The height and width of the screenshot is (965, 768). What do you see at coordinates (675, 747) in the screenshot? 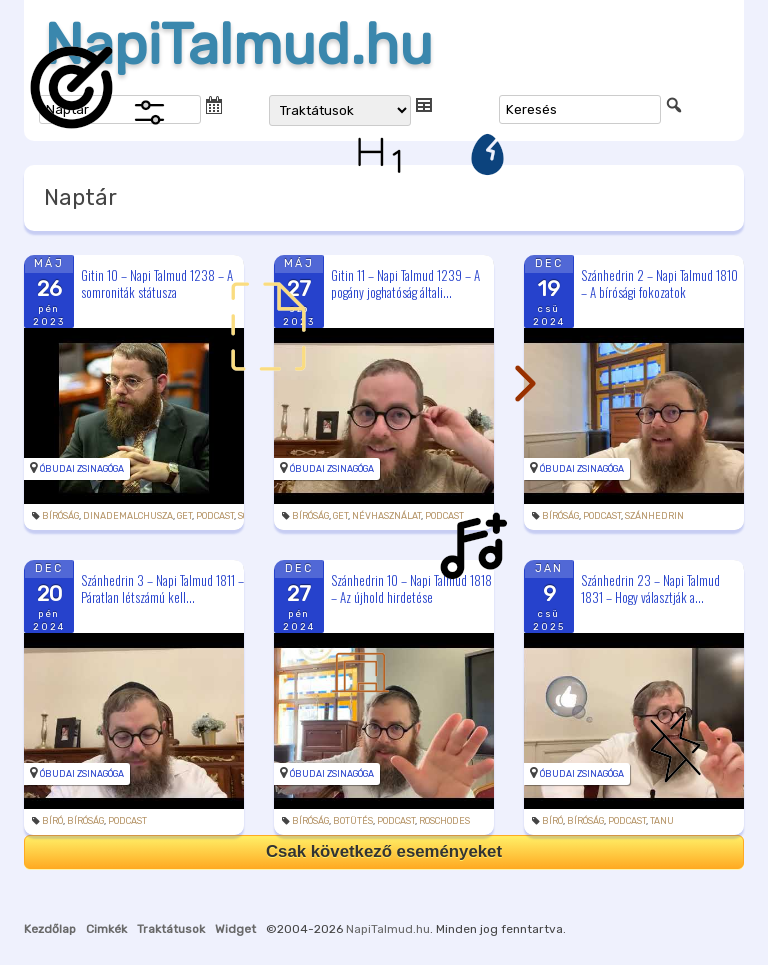
I see `disable flash or lightning mode` at bounding box center [675, 747].